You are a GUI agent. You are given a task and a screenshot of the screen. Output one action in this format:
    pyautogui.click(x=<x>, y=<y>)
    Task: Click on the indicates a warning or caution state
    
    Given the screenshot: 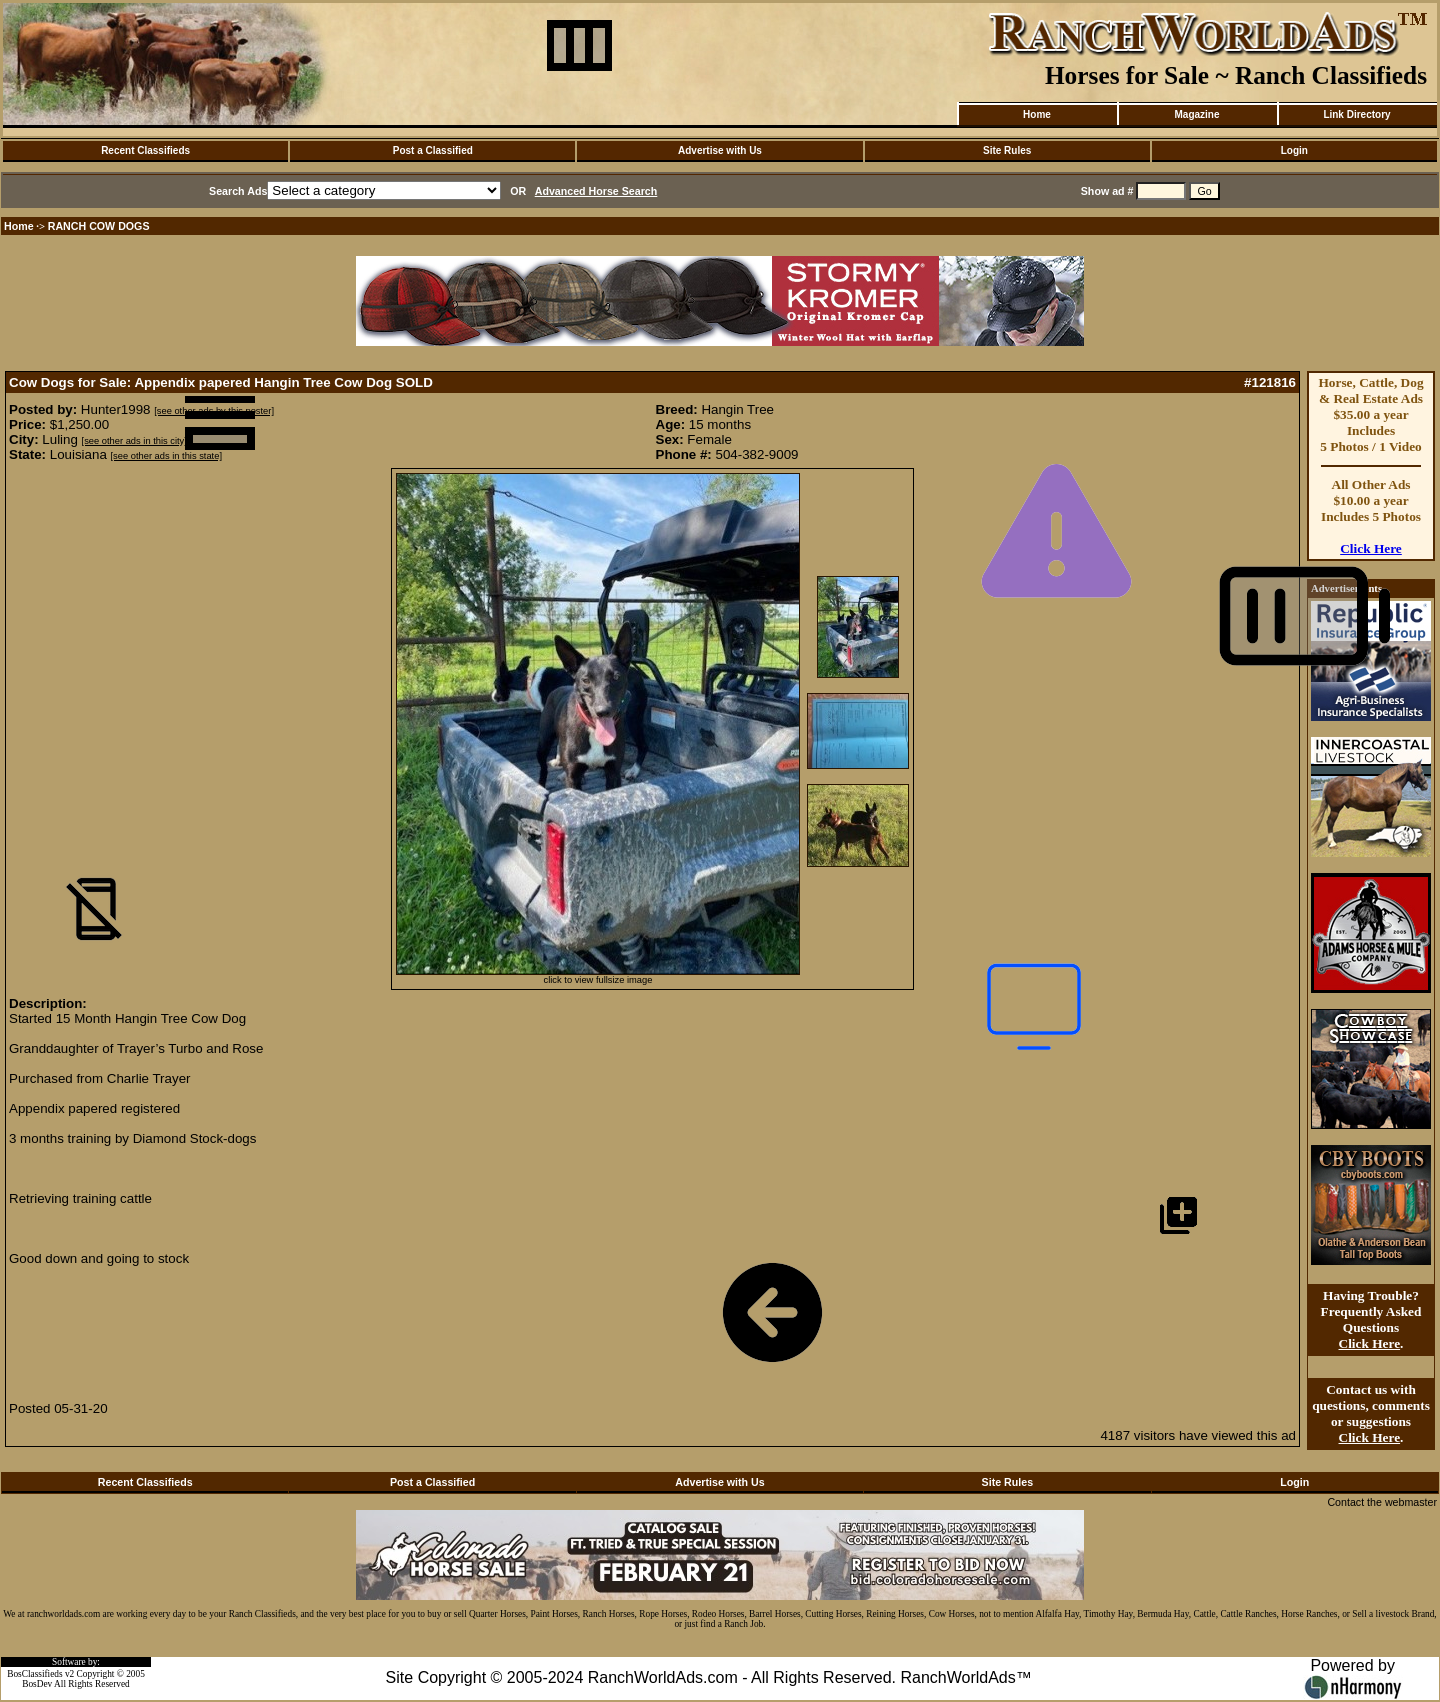 What is the action you would take?
    pyautogui.click(x=1056, y=533)
    